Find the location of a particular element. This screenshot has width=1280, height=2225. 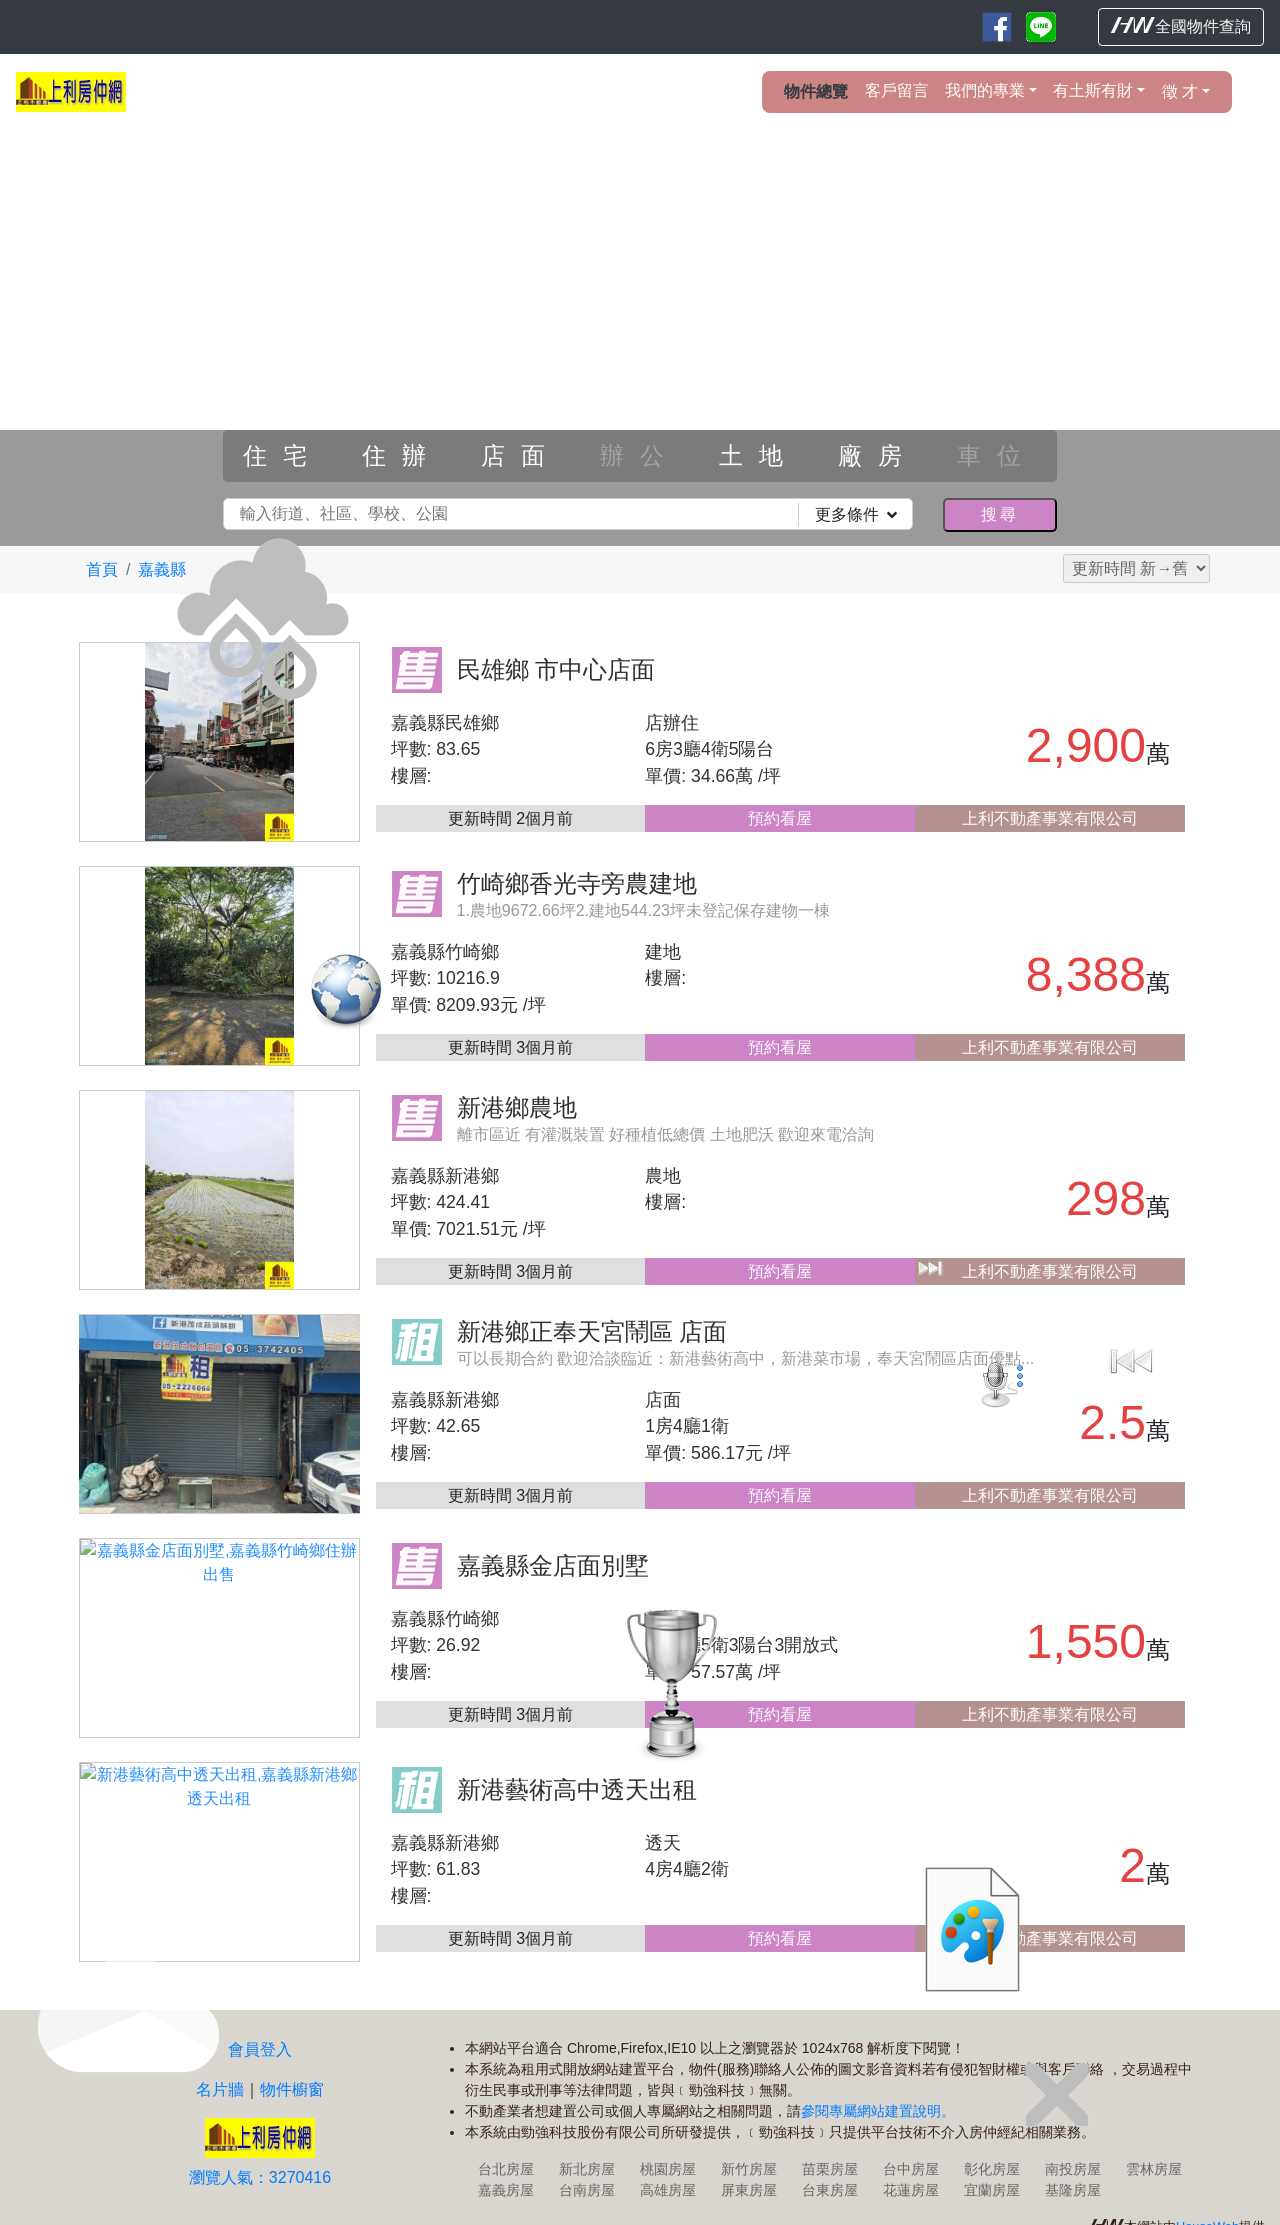

microphone input level is high is located at coordinates (1003, 1385).